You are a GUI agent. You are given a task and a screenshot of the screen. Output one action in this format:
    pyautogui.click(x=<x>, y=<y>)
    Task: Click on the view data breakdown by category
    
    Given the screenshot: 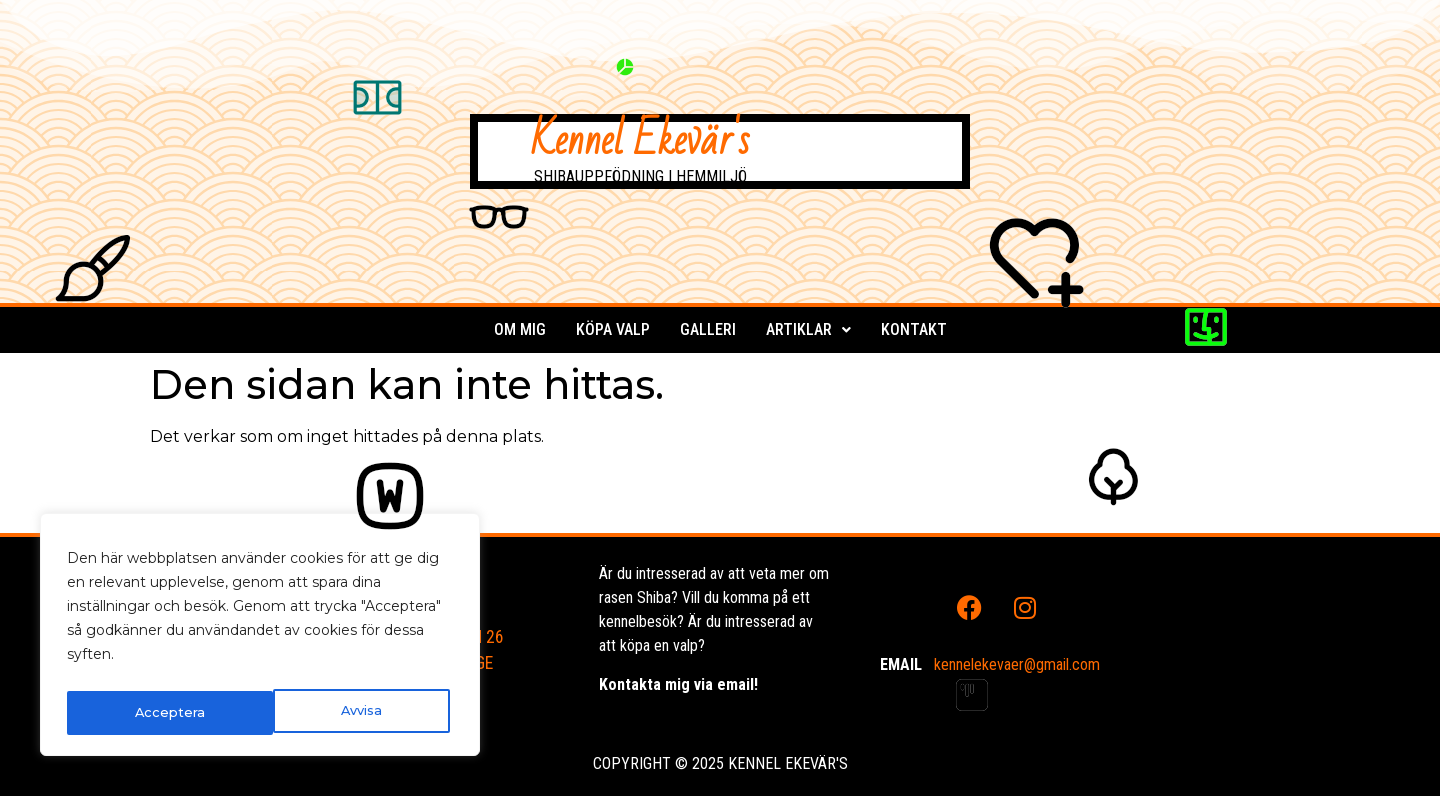 What is the action you would take?
    pyautogui.click(x=625, y=67)
    